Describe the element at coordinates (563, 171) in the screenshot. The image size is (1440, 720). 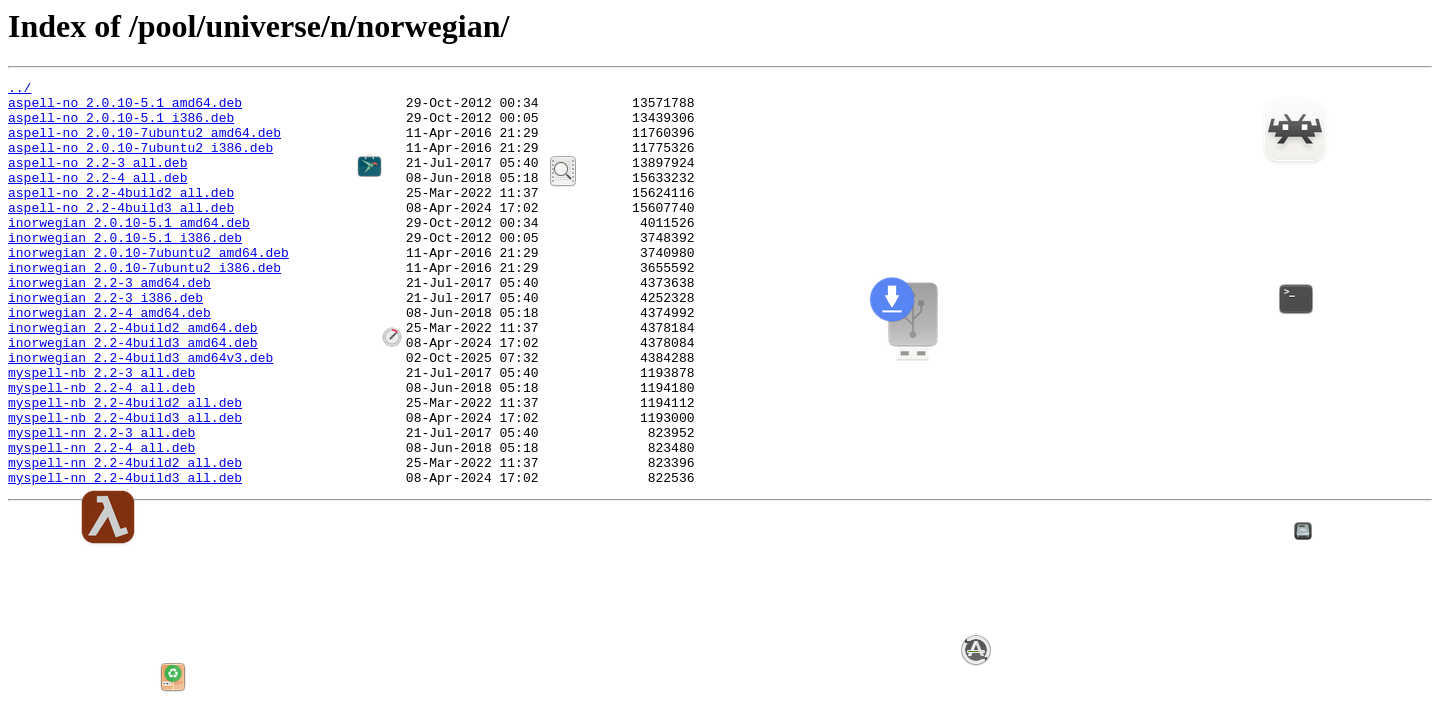
I see `open the log viewer application` at that location.